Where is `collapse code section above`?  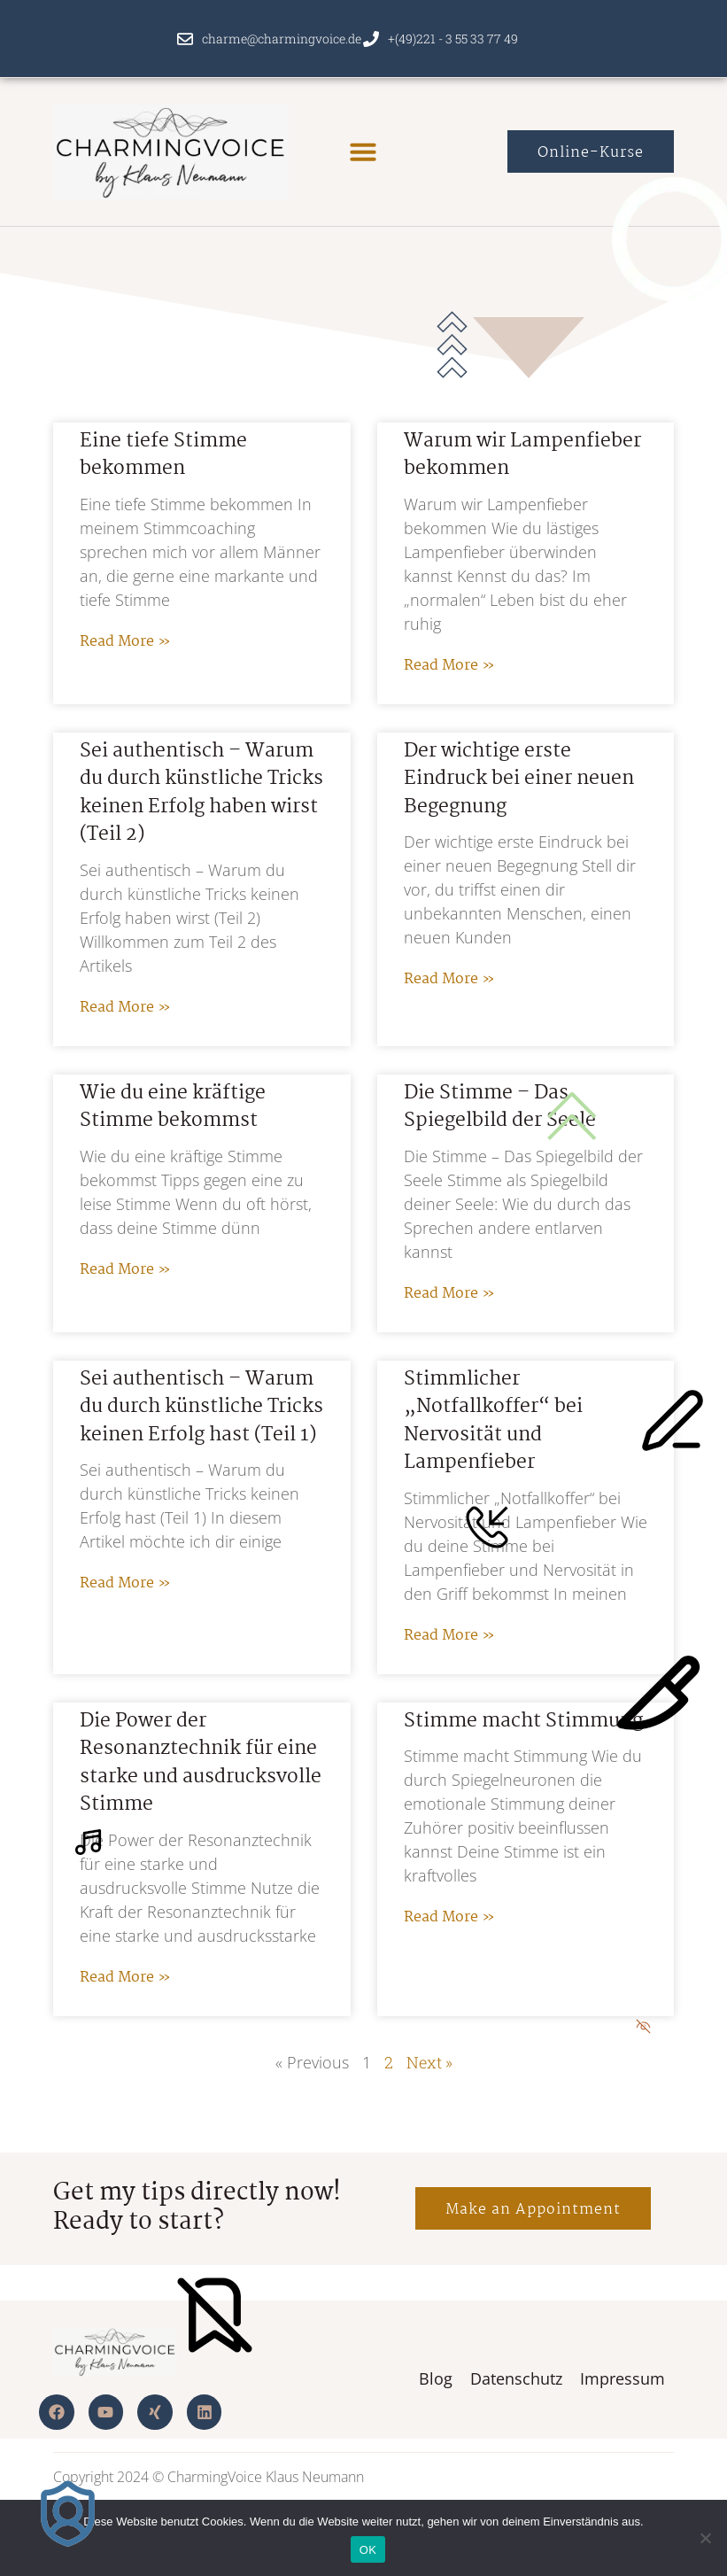 collapse code section above is located at coordinates (573, 1118).